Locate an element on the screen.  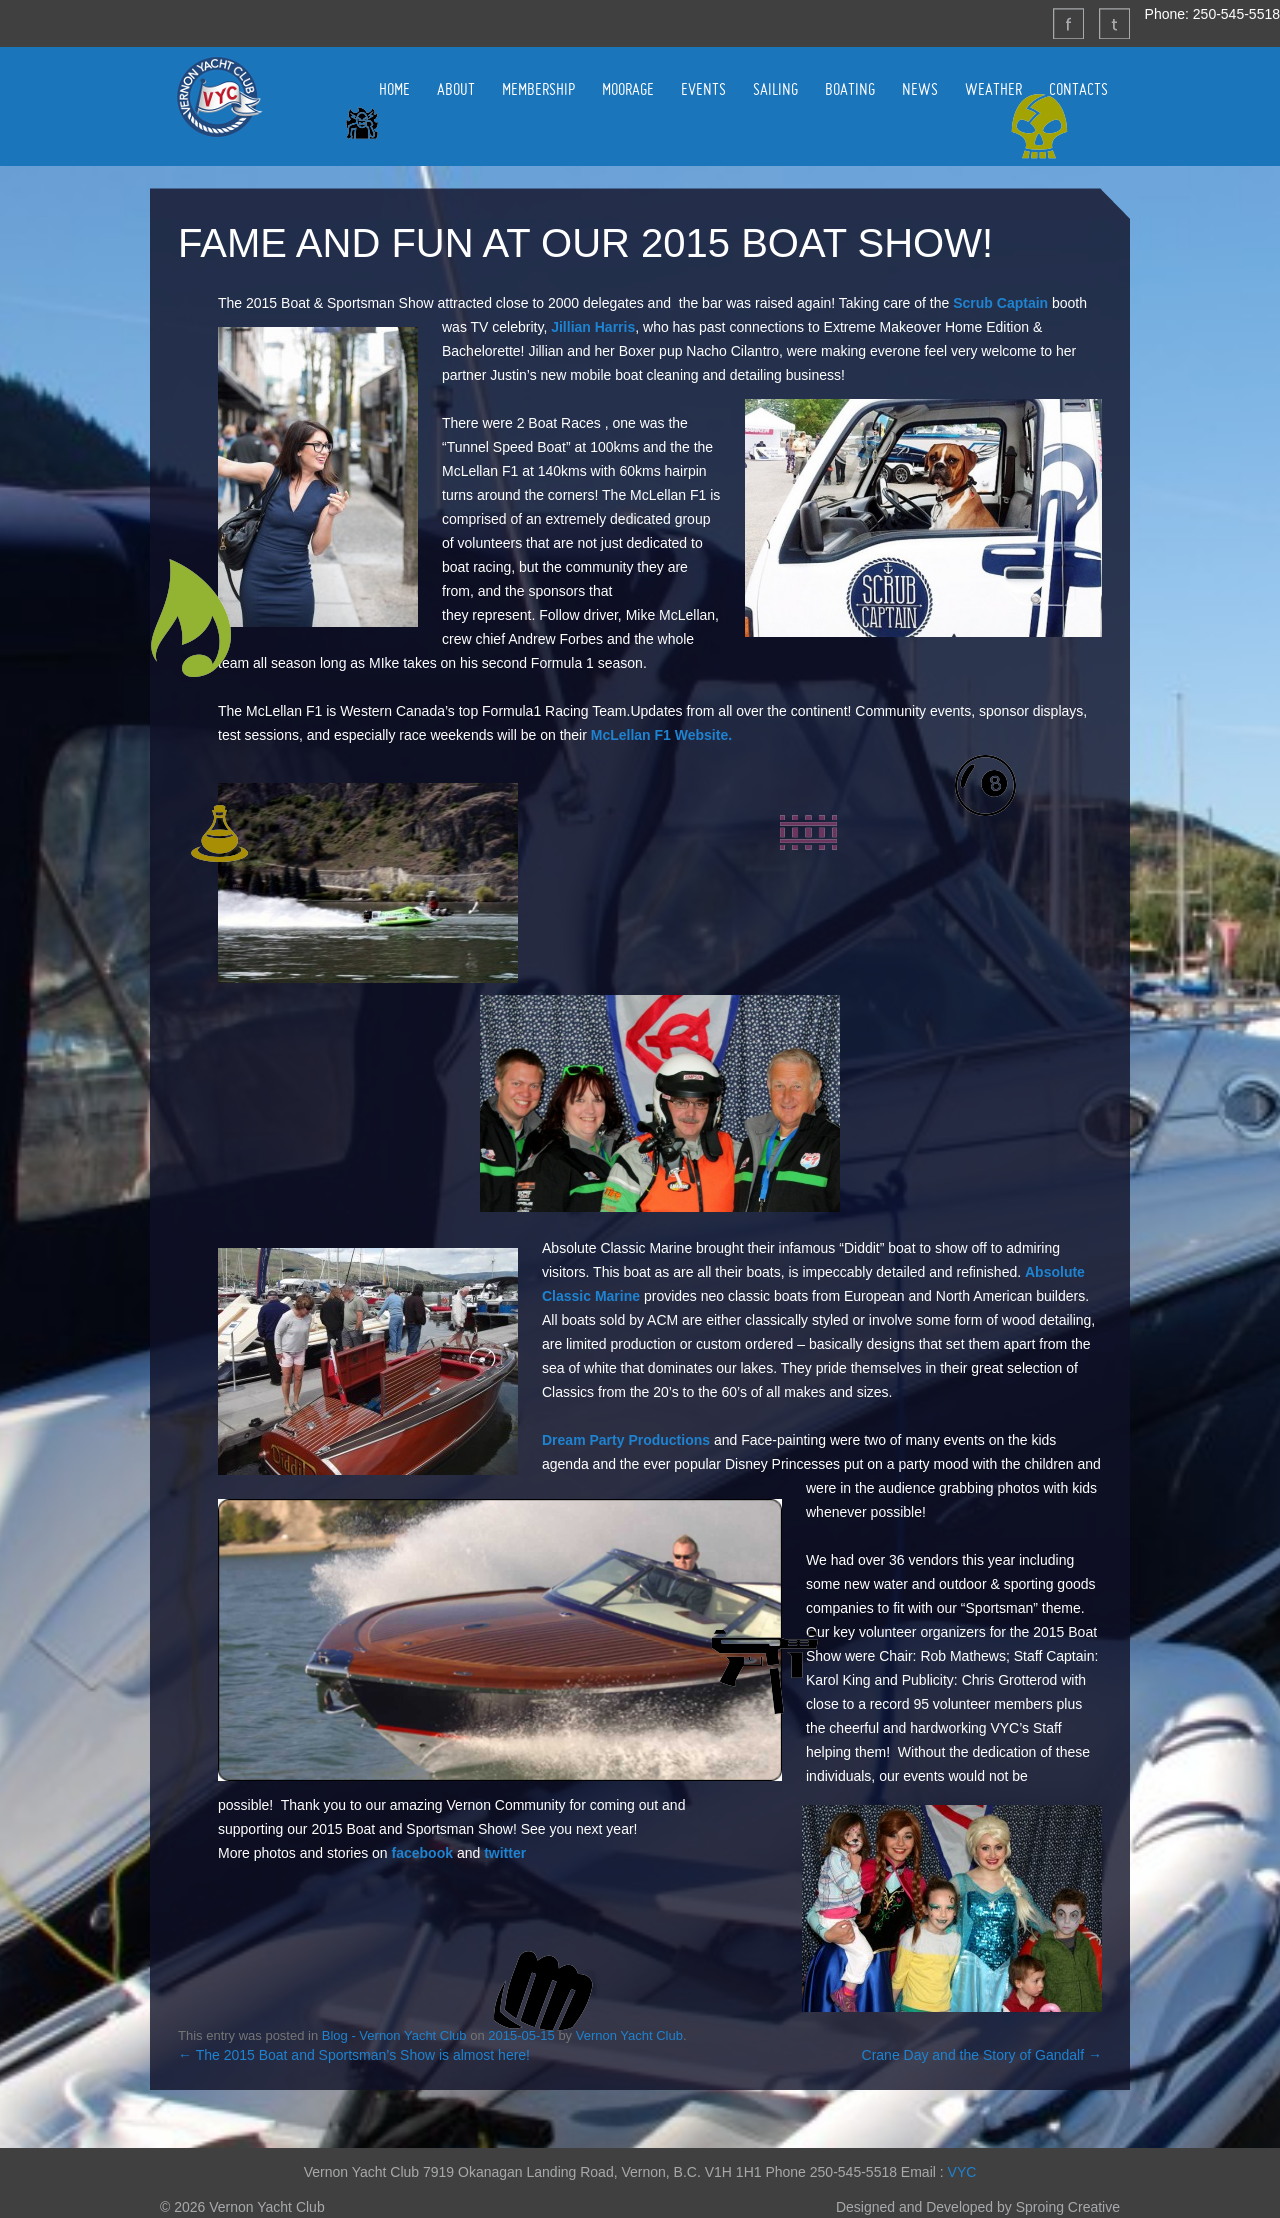
use a potion item from inventory is located at coordinates (219, 833).